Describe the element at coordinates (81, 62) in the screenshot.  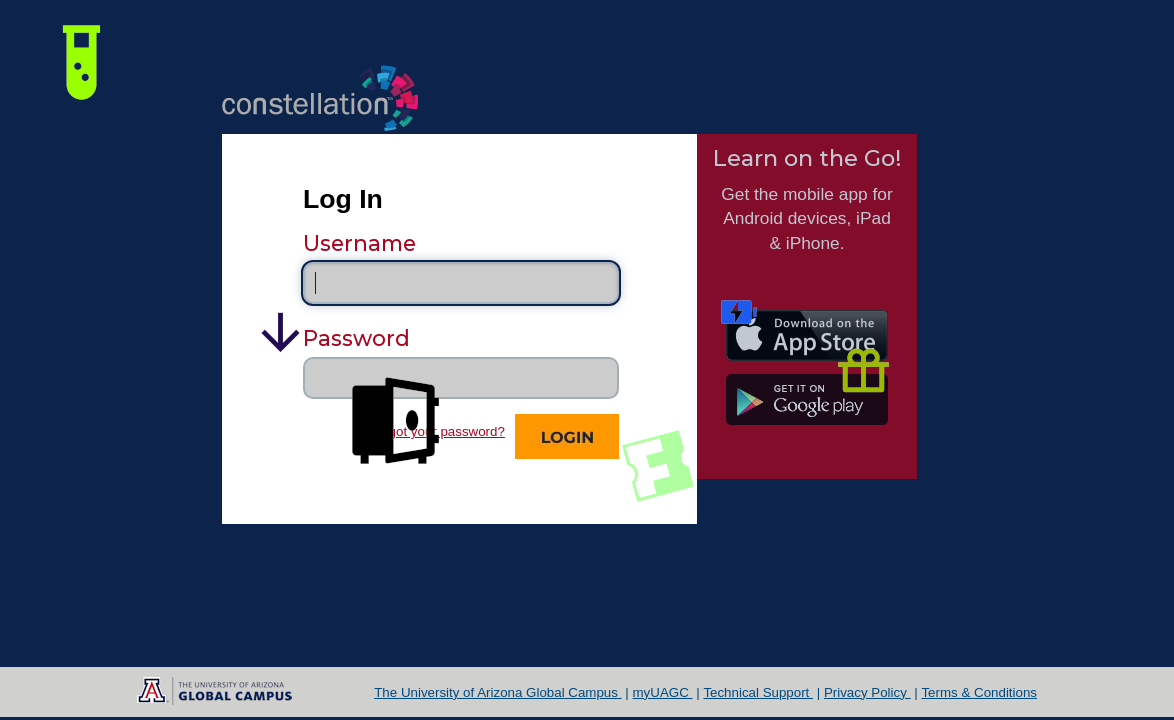
I see `access lab results or medical tests` at that location.